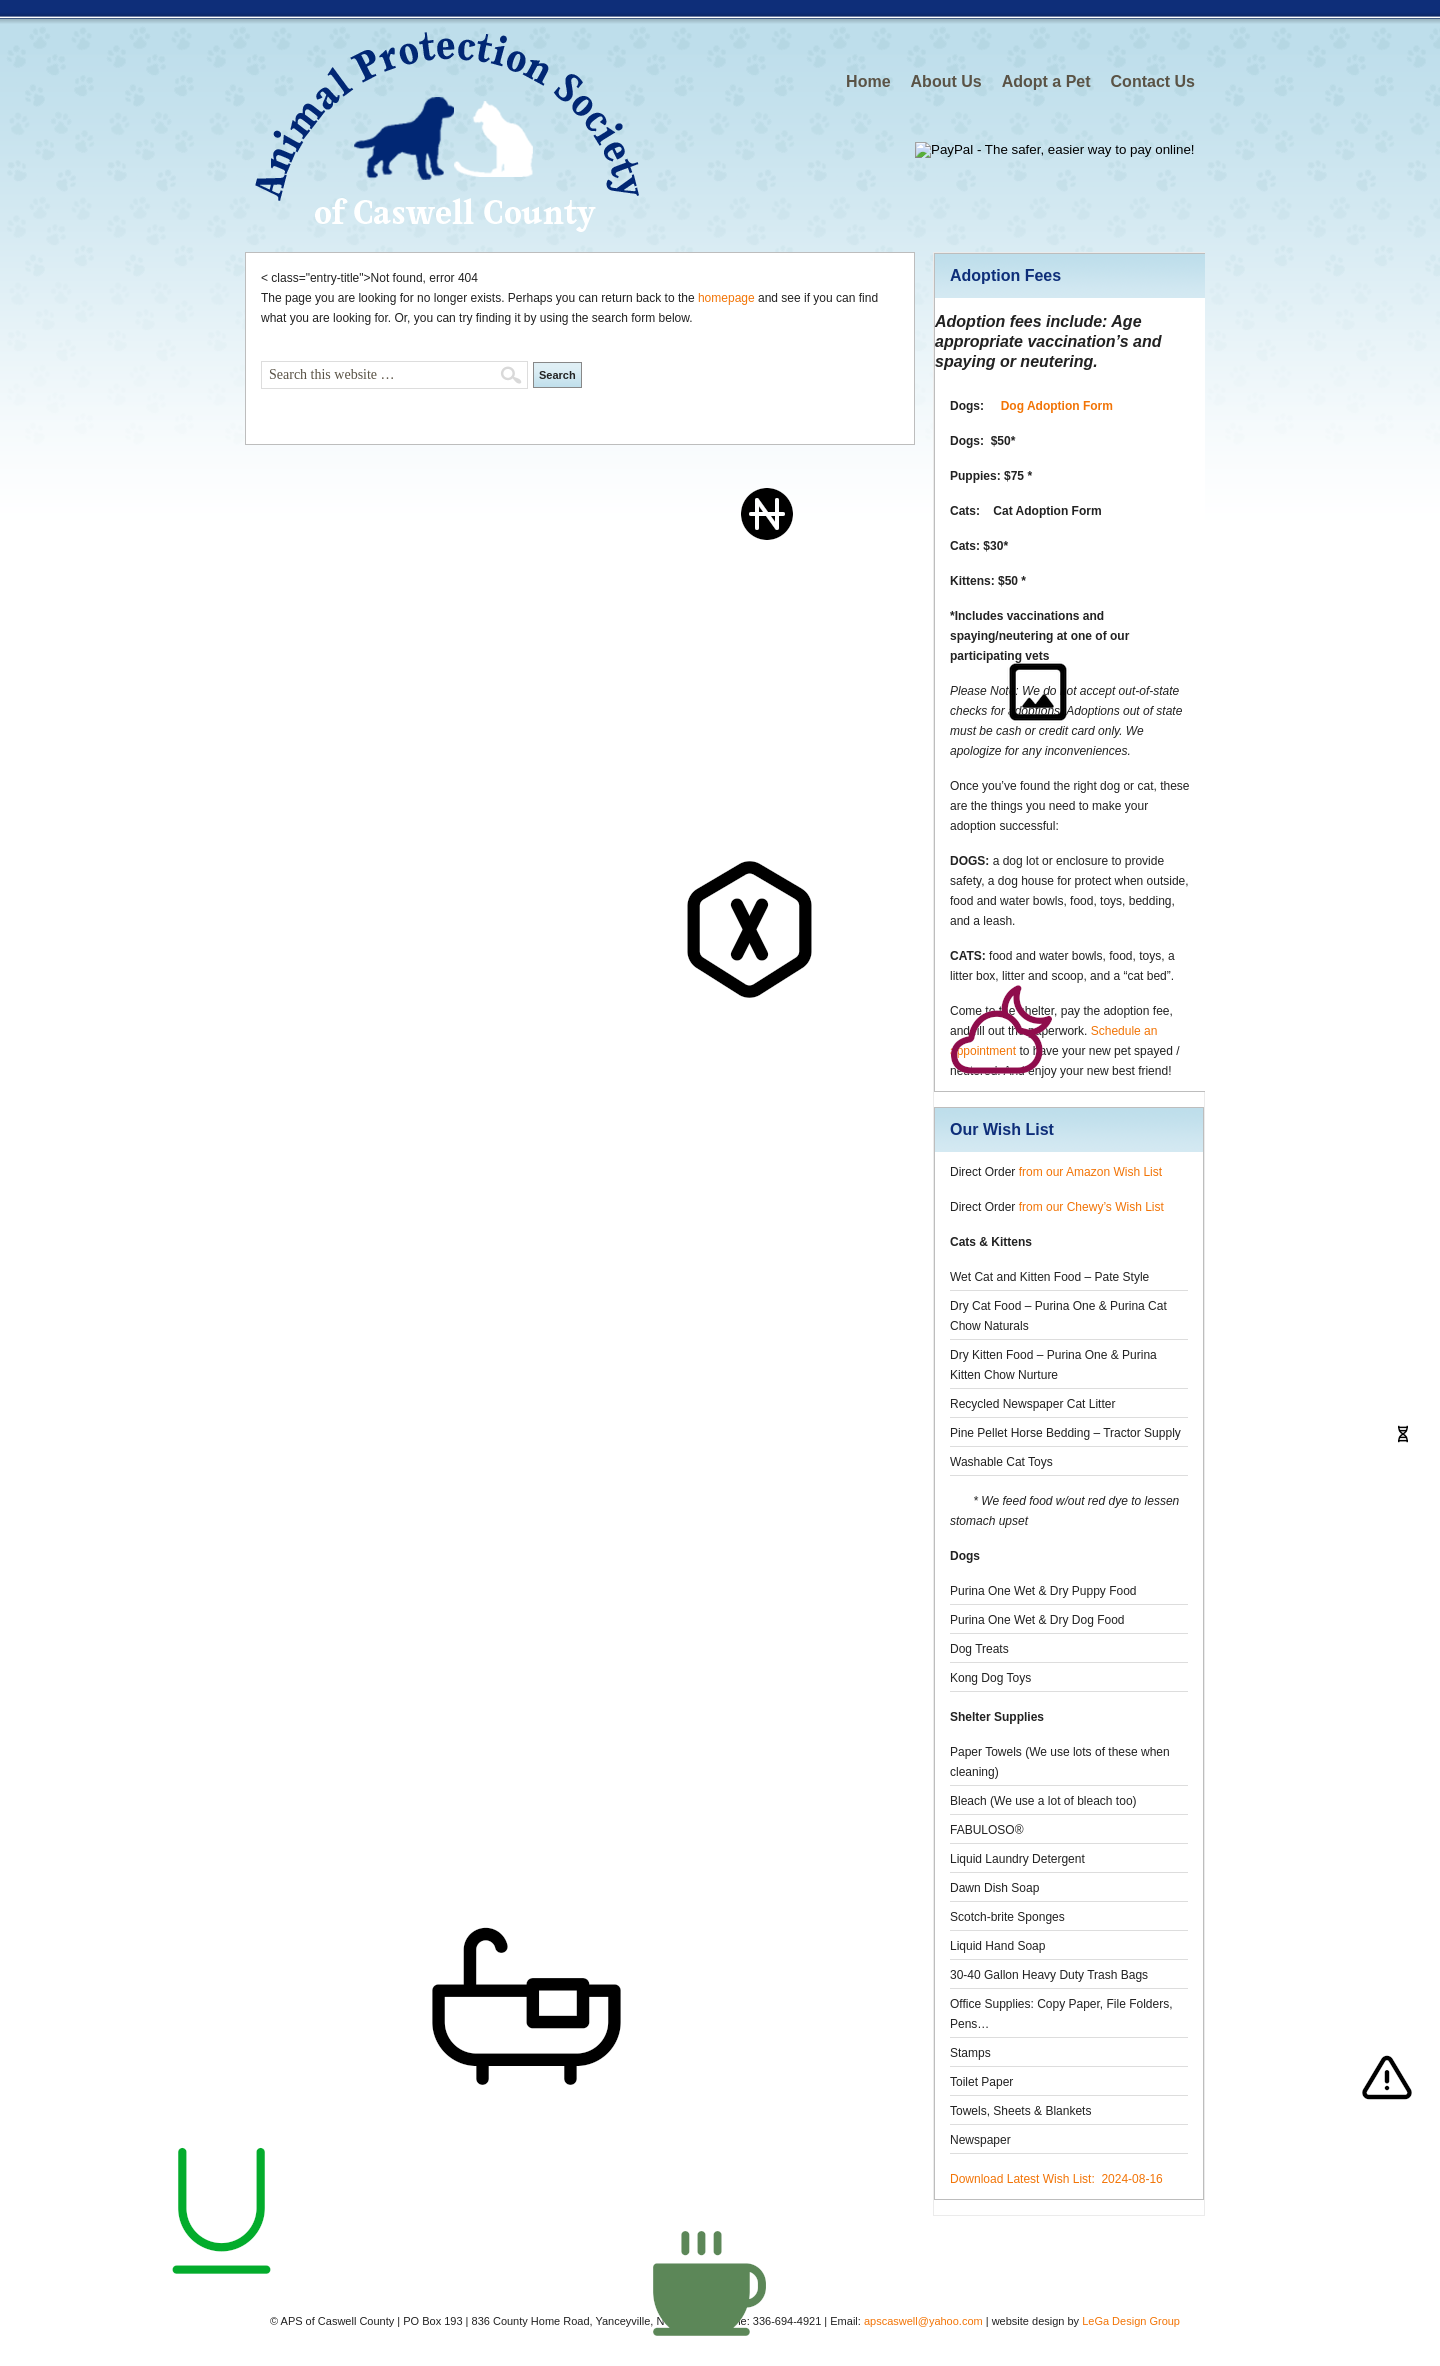 Image resolution: width=1440 pixels, height=2366 pixels. Describe the element at coordinates (1387, 2079) in the screenshot. I see `warning or caution indicator` at that location.